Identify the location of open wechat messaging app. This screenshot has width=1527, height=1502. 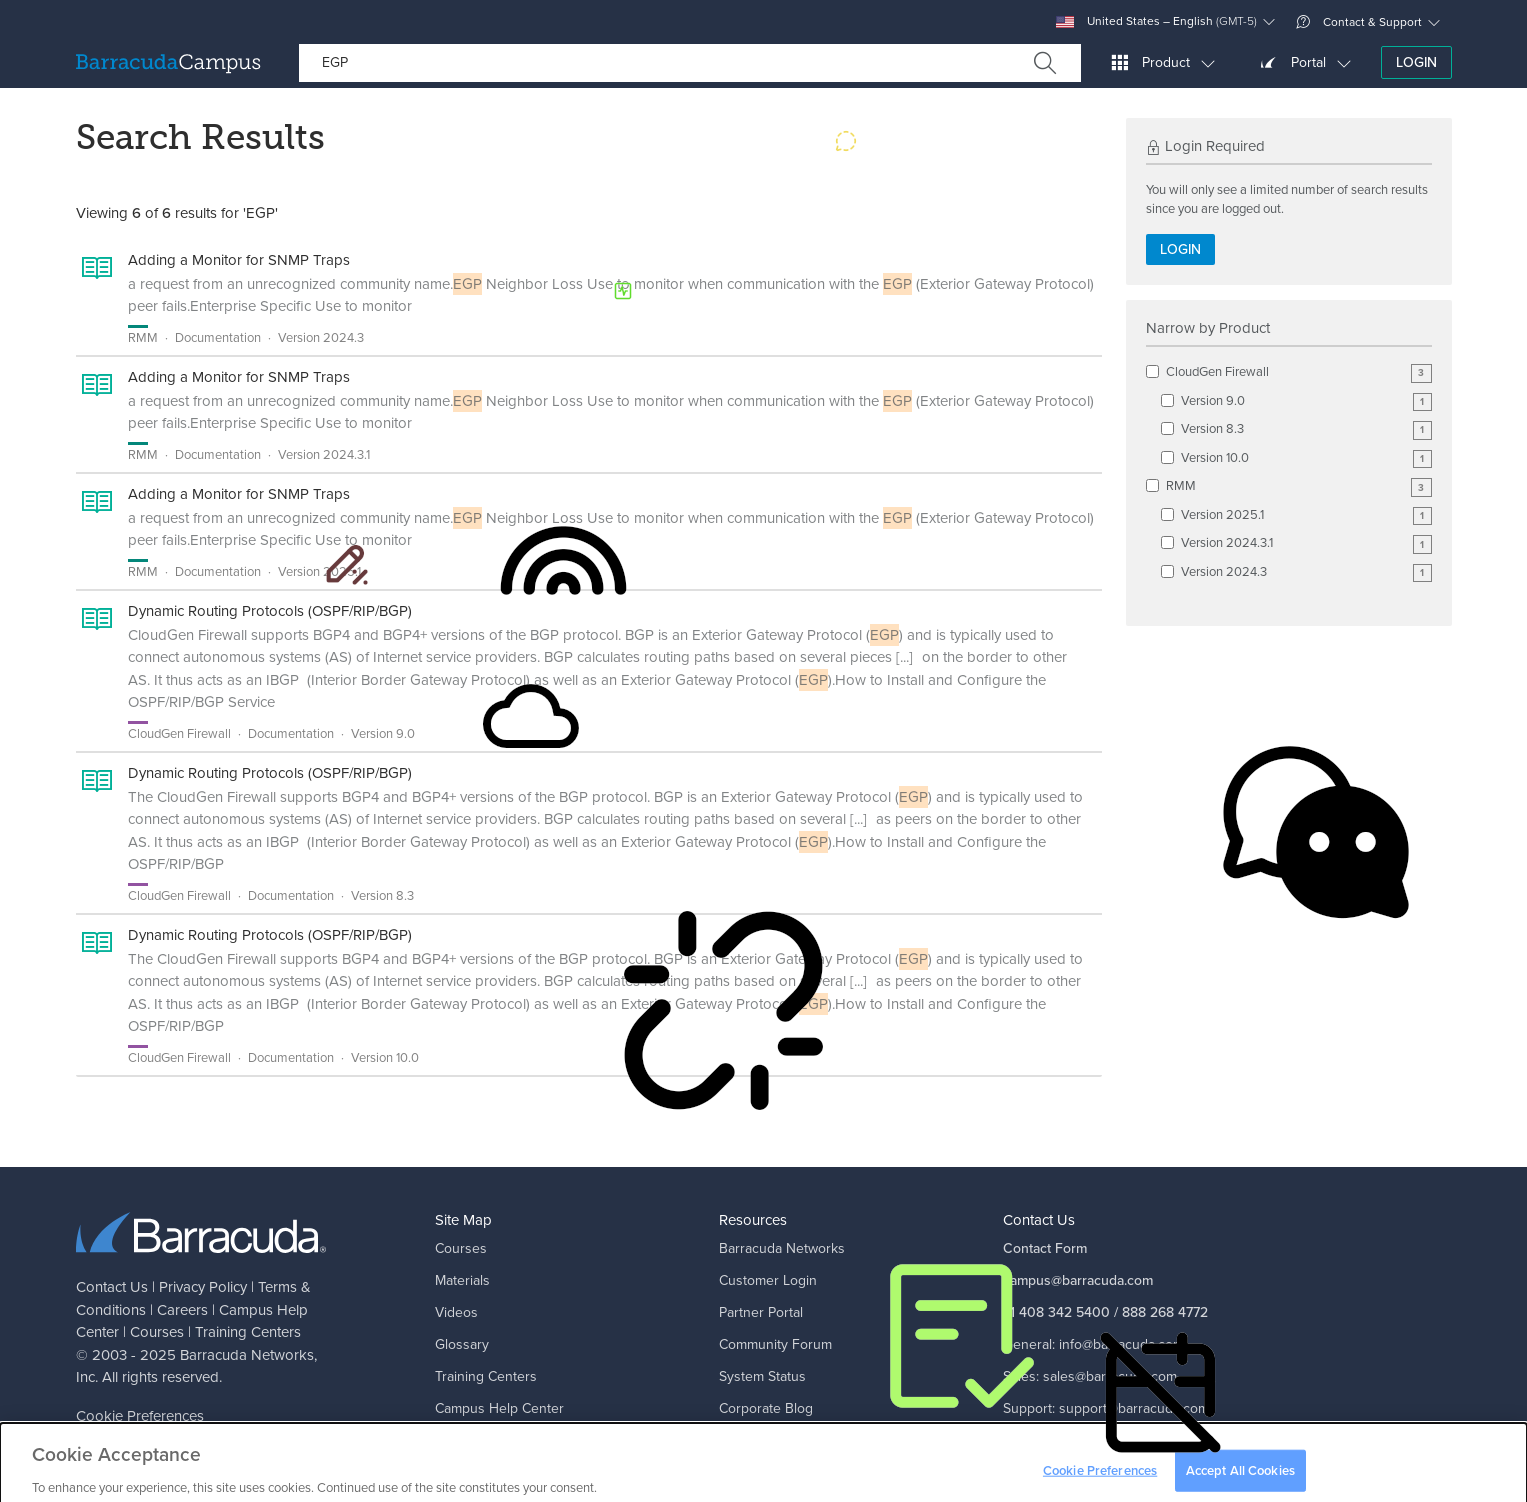
(1316, 832).